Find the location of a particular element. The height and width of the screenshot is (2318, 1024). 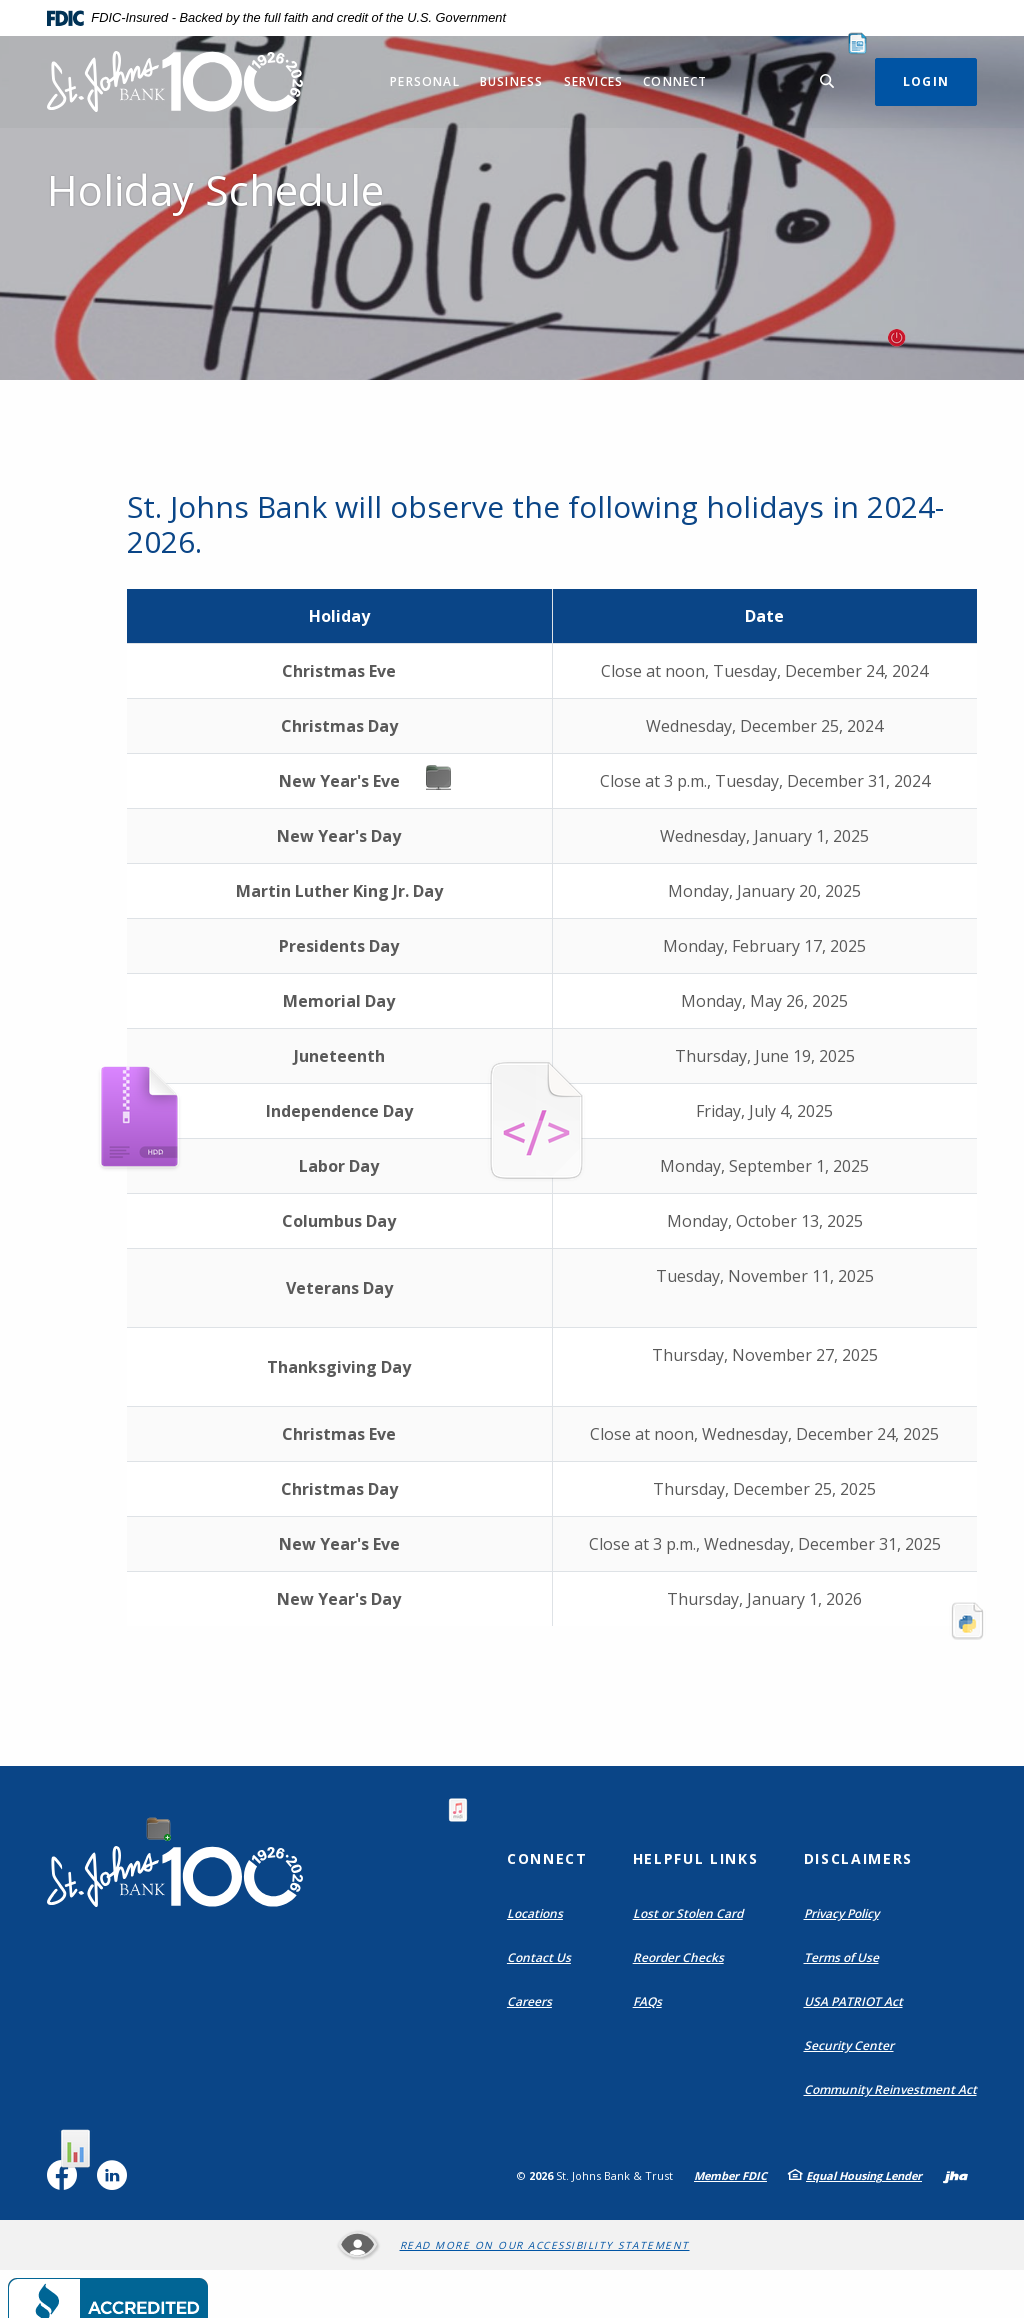

an xml file type indicator is located at coordinates (536, 1120).